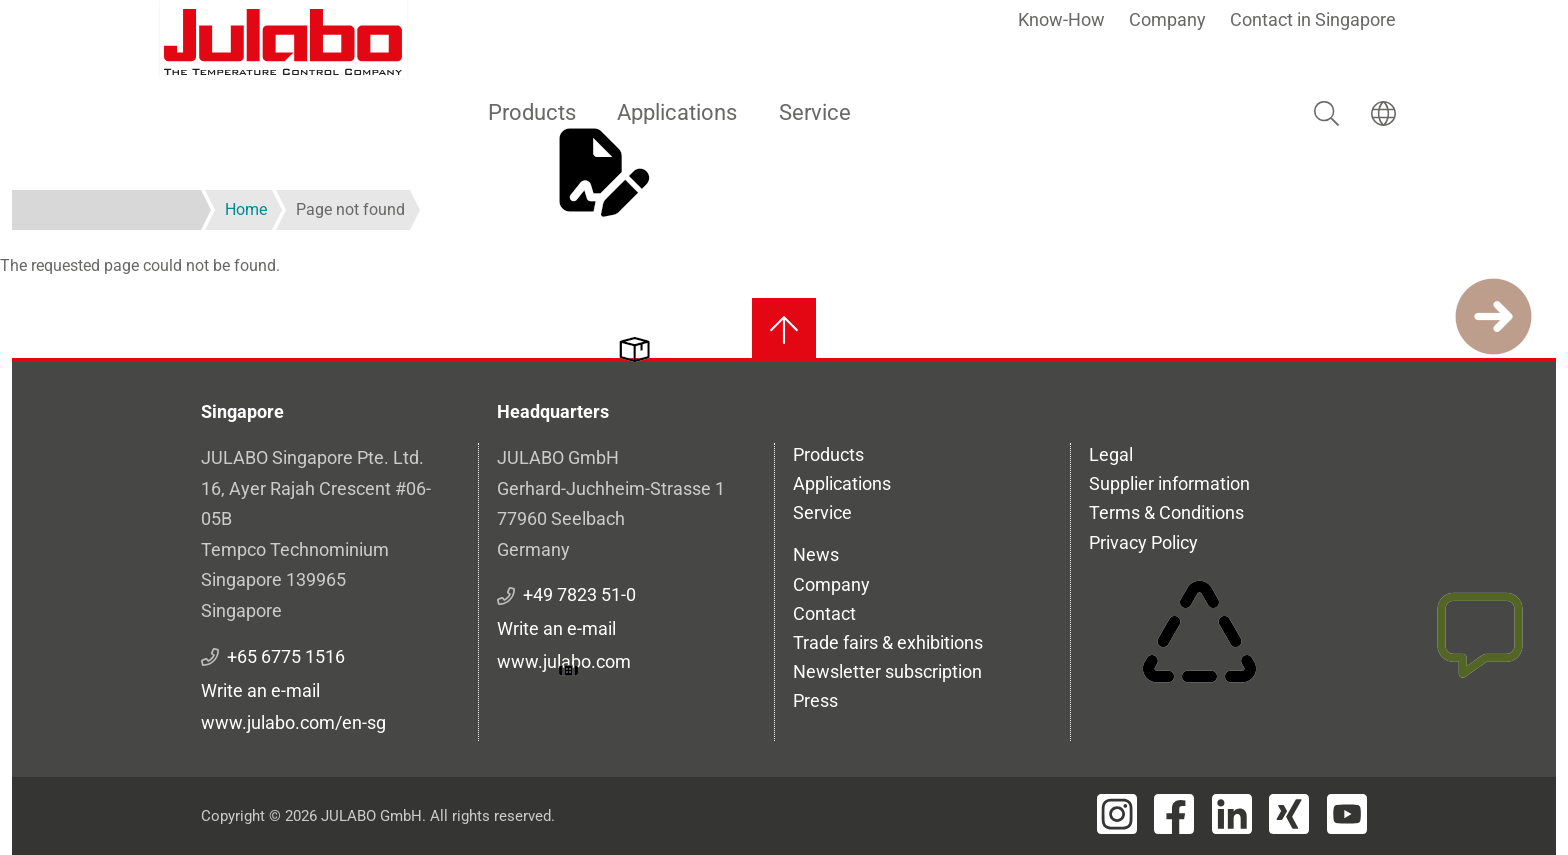 The image size is (1568, 855). Describe the element at coordinates (1493, 316) in the screenshot. I see `proceed to the next step` at that location.